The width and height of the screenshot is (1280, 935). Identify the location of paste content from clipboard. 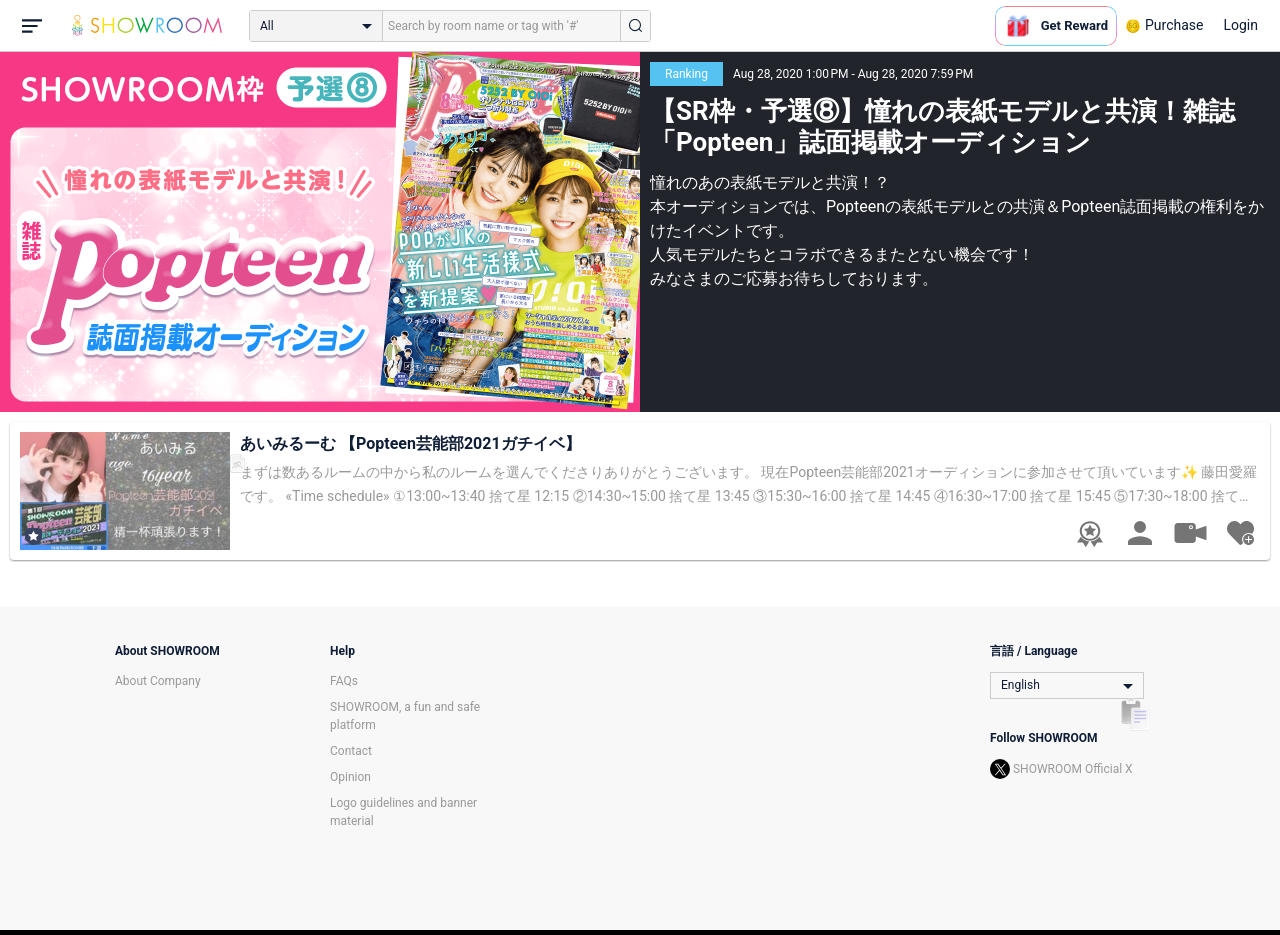
(1135, 714).